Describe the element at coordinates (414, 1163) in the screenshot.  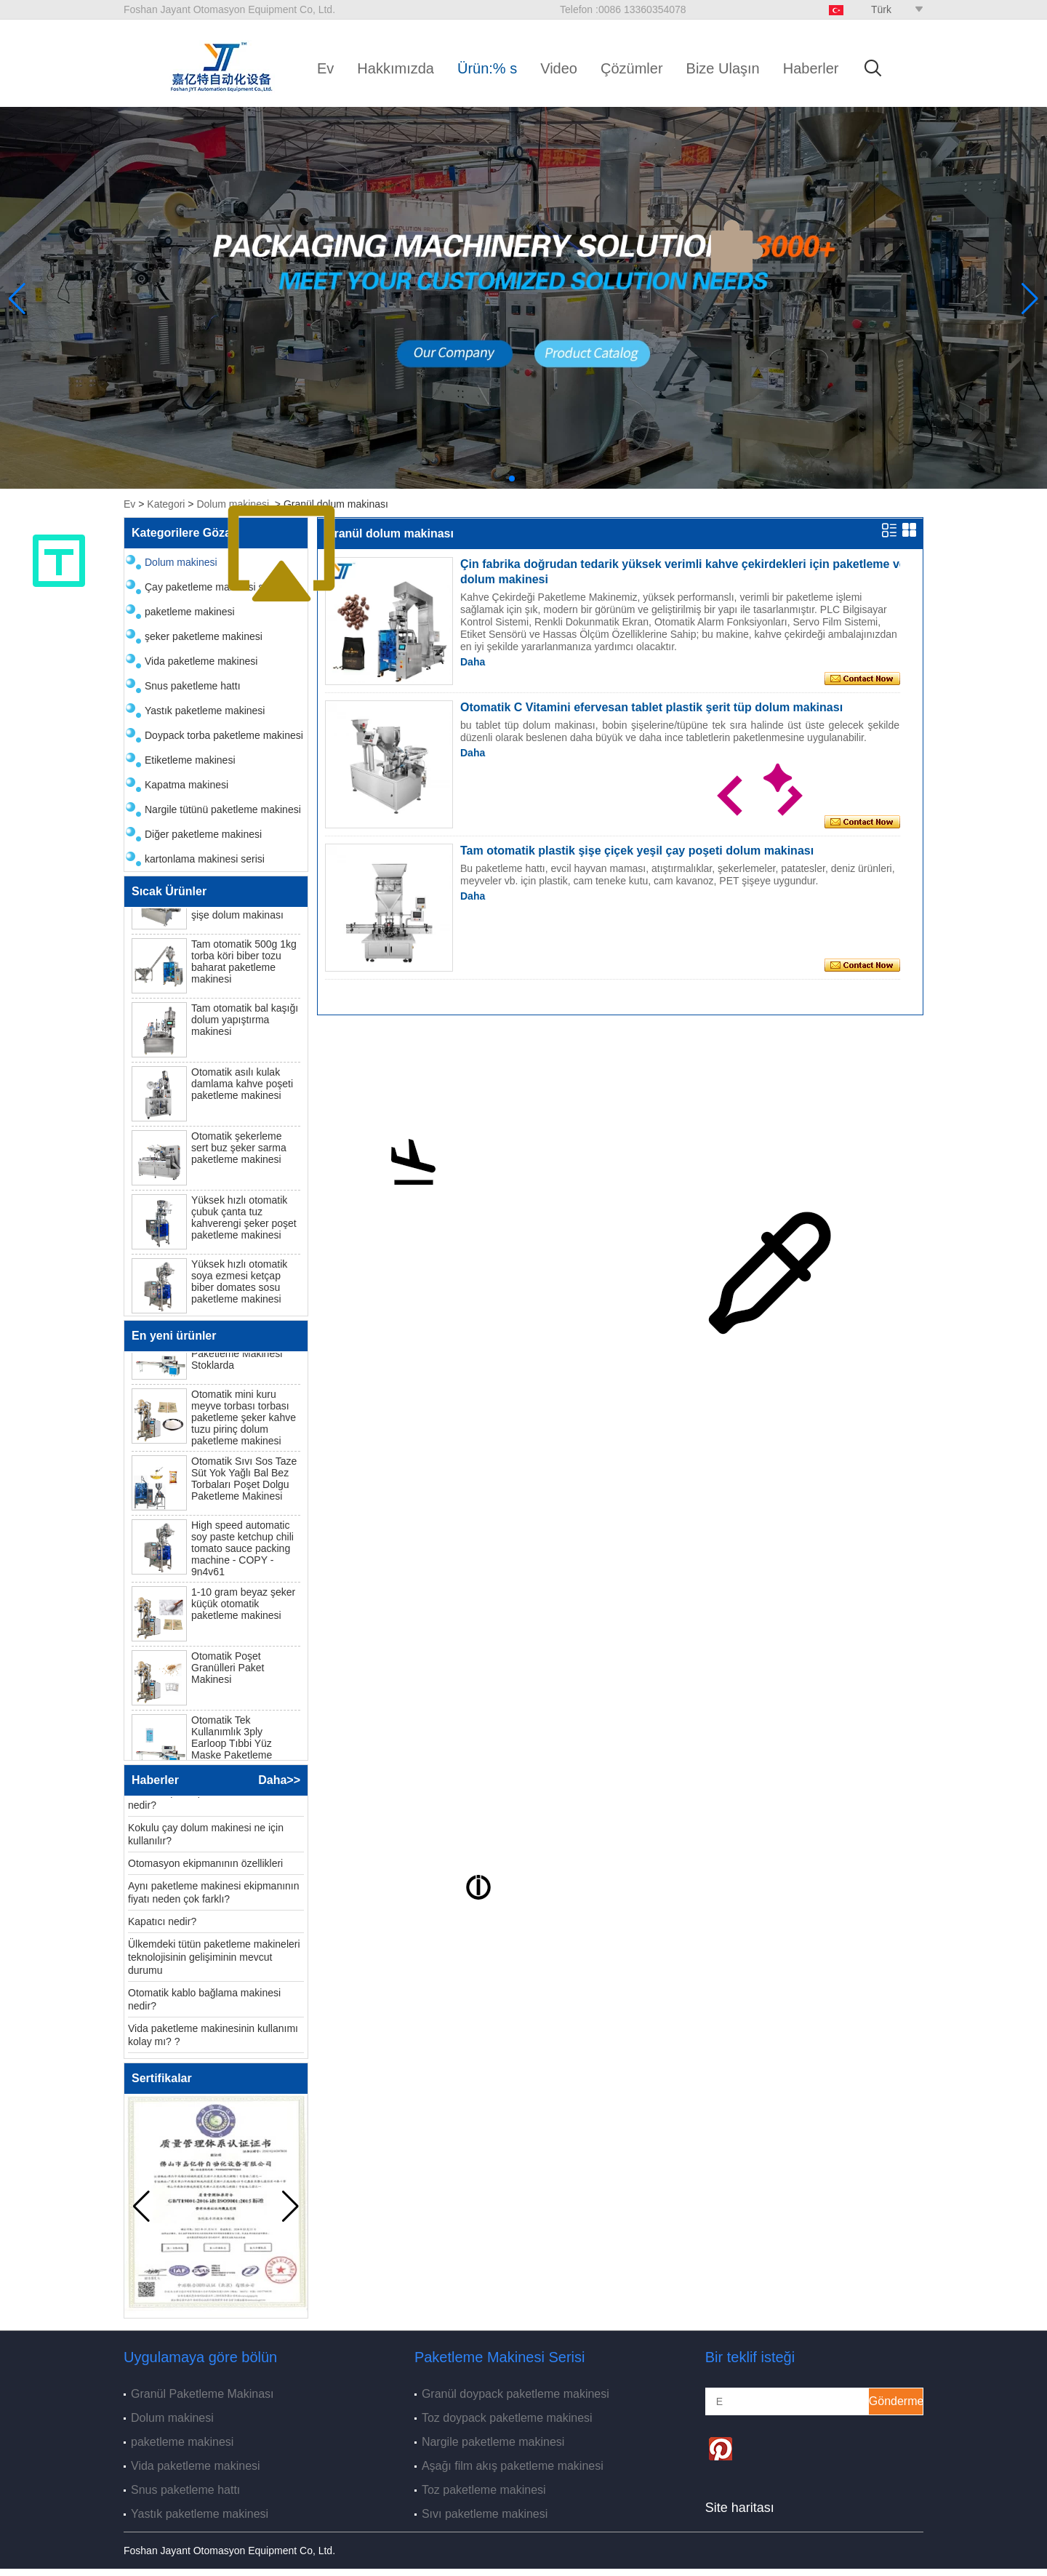
I see `indicates arriving flight status` at that location.